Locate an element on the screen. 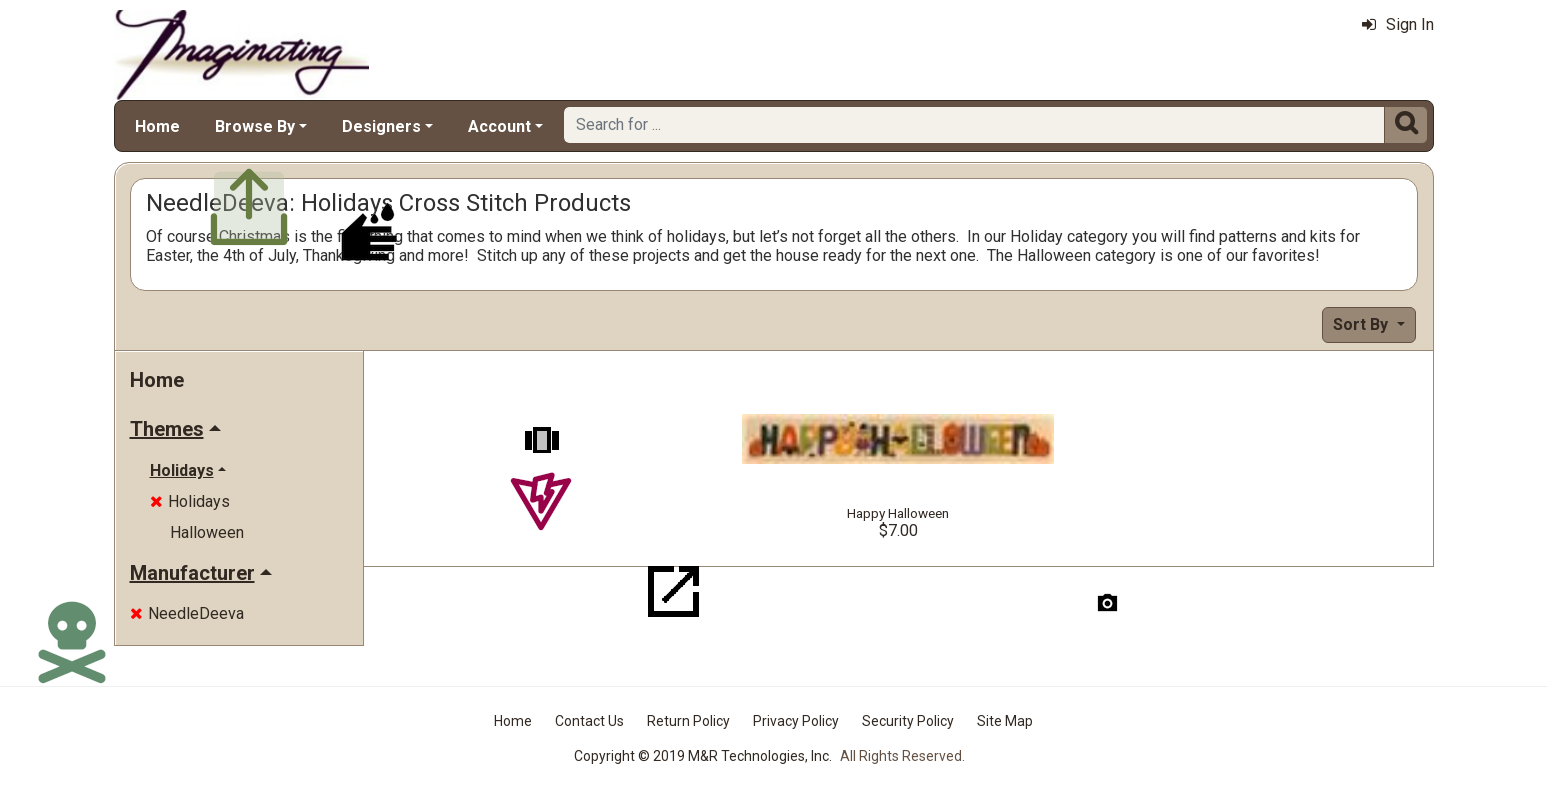 This screenshot has width=1547, height=804. upload a file or document is located at coordinates (249, 210).